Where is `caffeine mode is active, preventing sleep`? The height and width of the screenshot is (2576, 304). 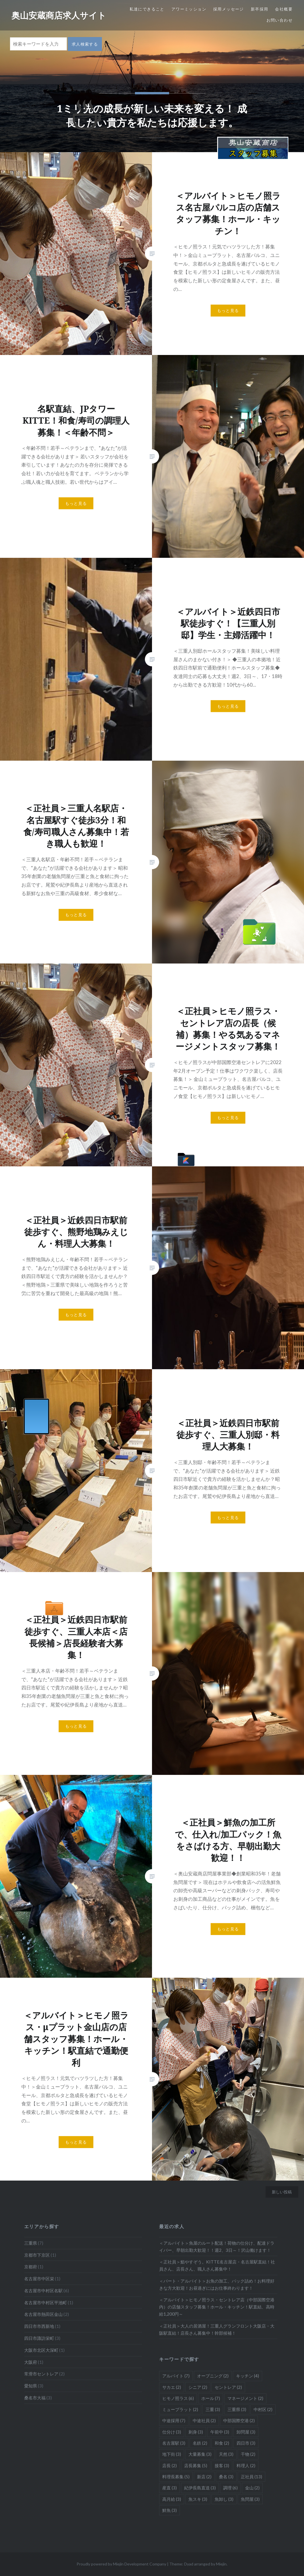
caffeine mode is active, preventing sleep is located at coordinates (87, 116).